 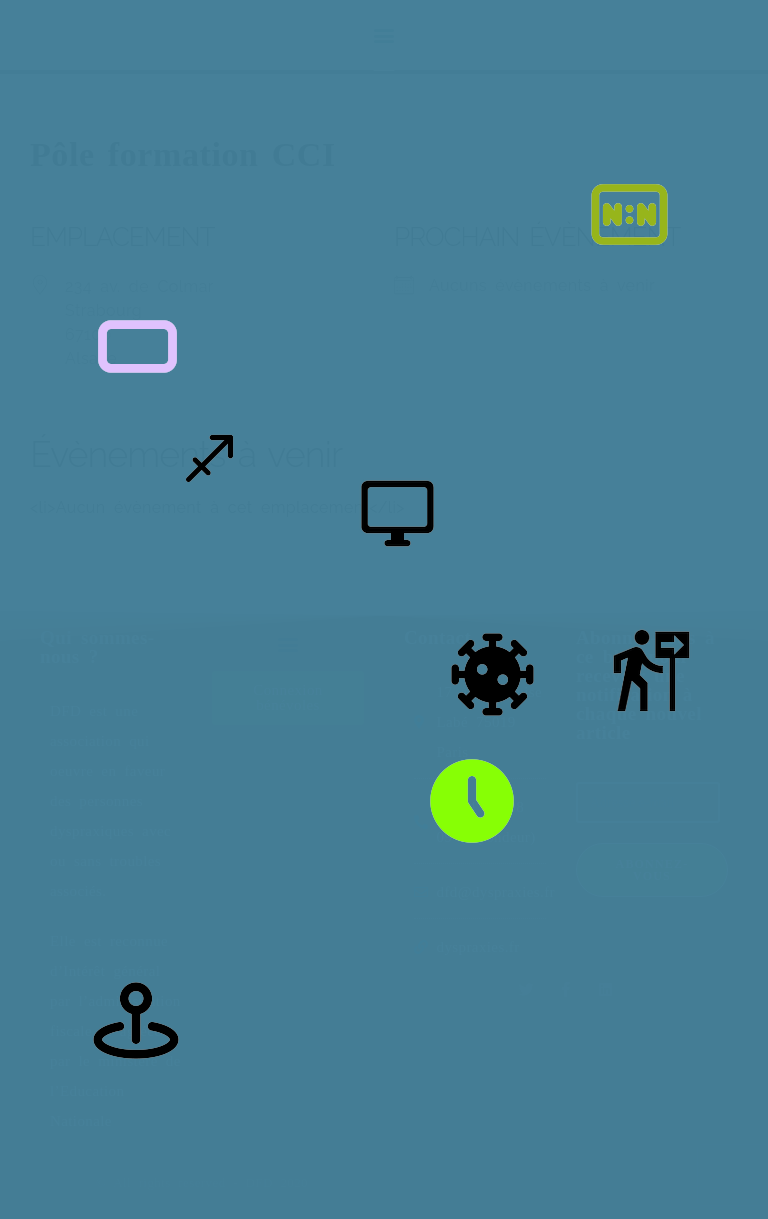 What do you see at coordinates (136, 1022) in the screenshot?
I see `mark a location on the map` at bounding box center [136, 1022].